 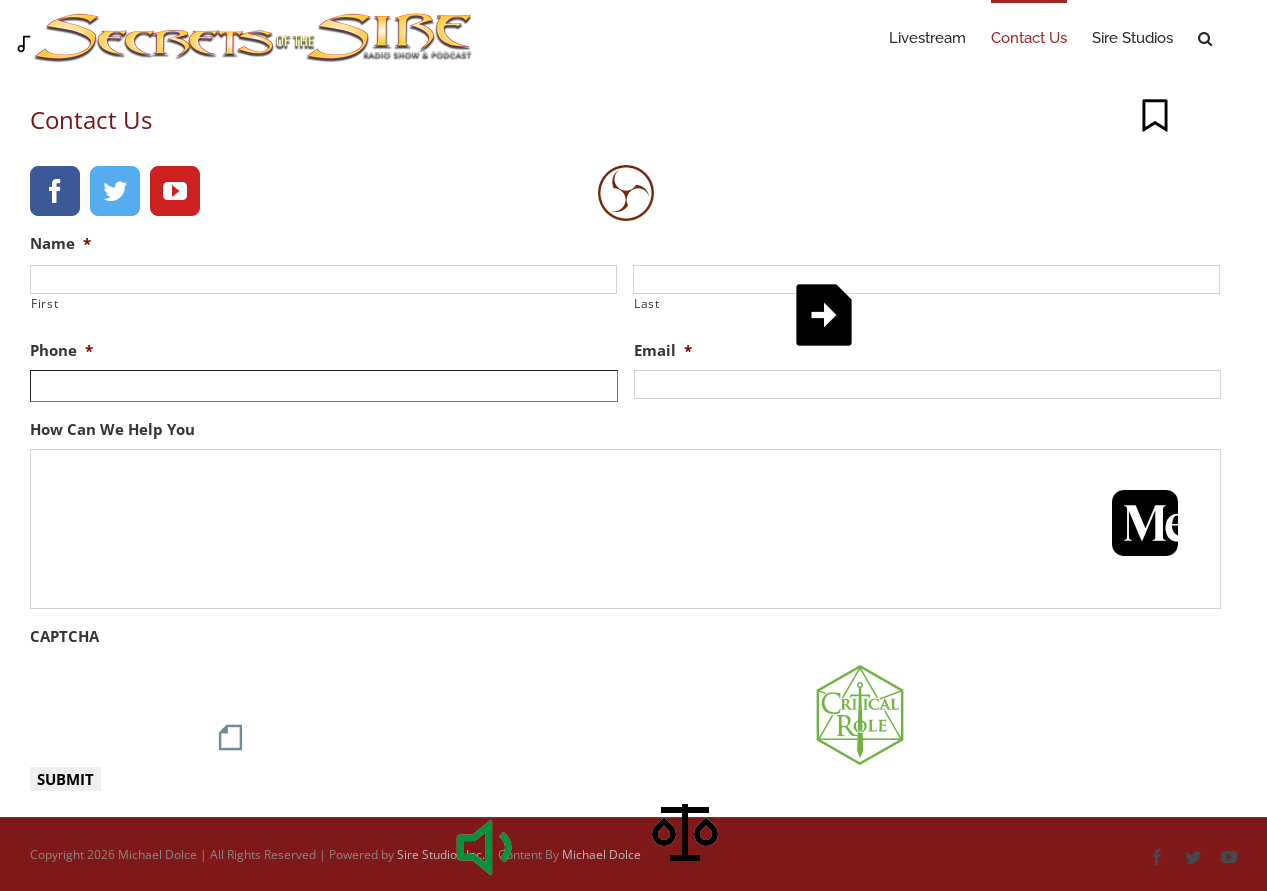 What do you see at coordinates (1145, 523) in the screenshot?
I see `open the Medium app` at bounding box center [1145, 523].